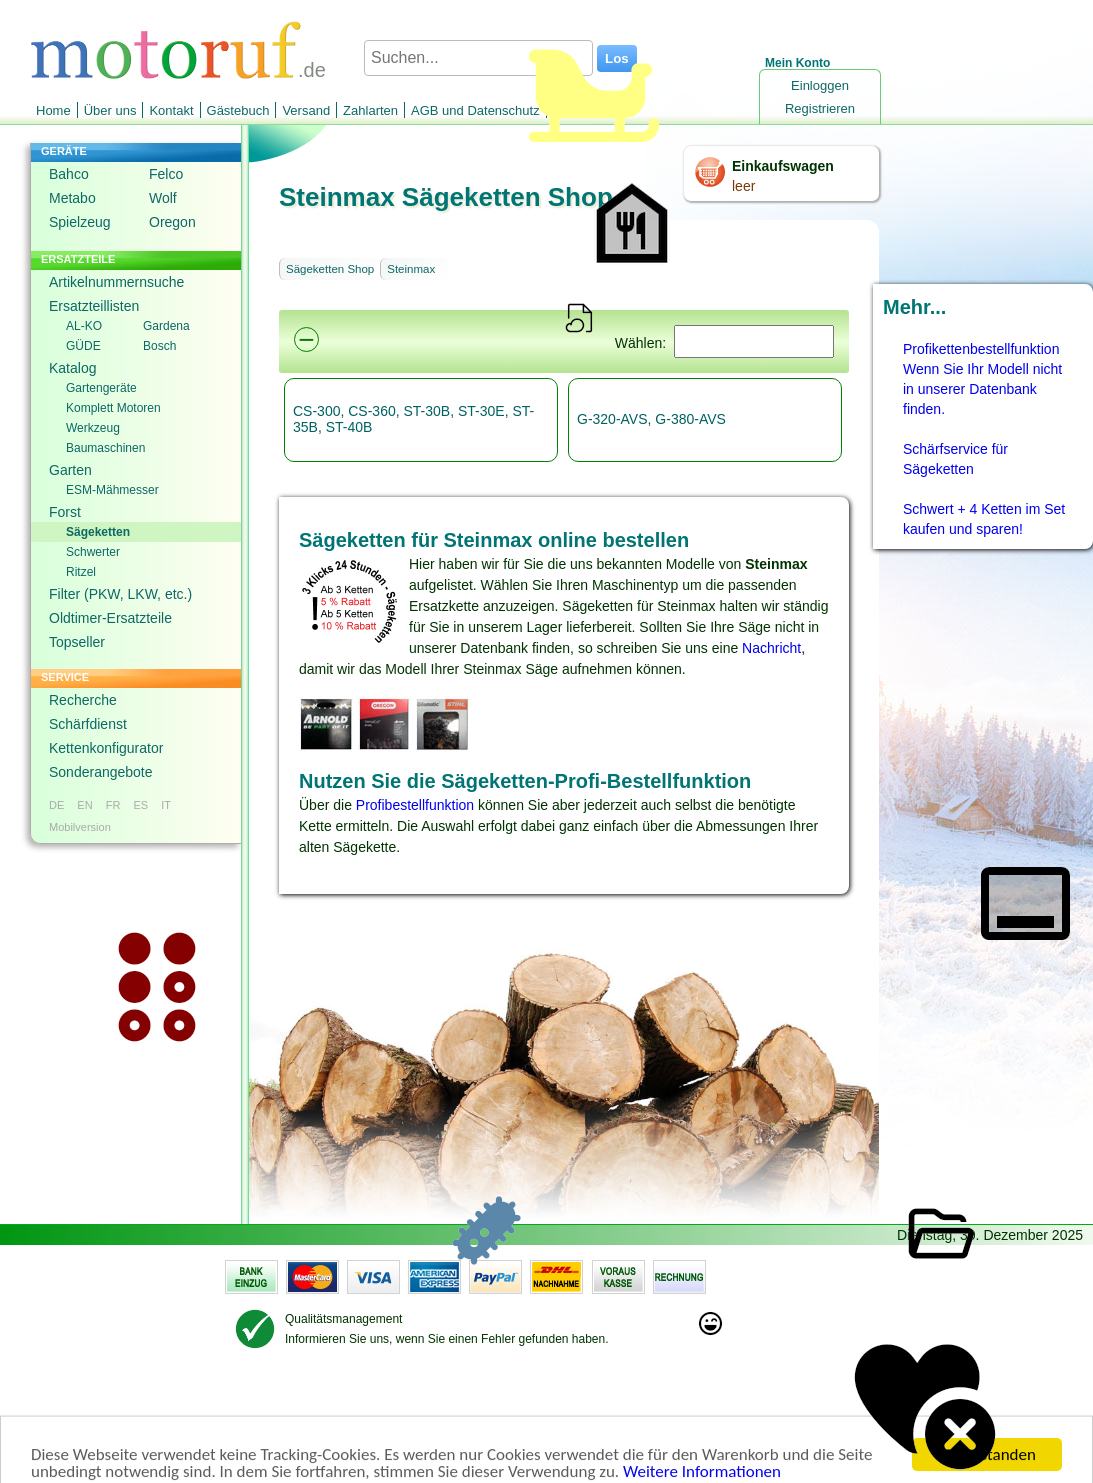  I want to click on indicates holiday or winter seasonal content, so click(590, 97).